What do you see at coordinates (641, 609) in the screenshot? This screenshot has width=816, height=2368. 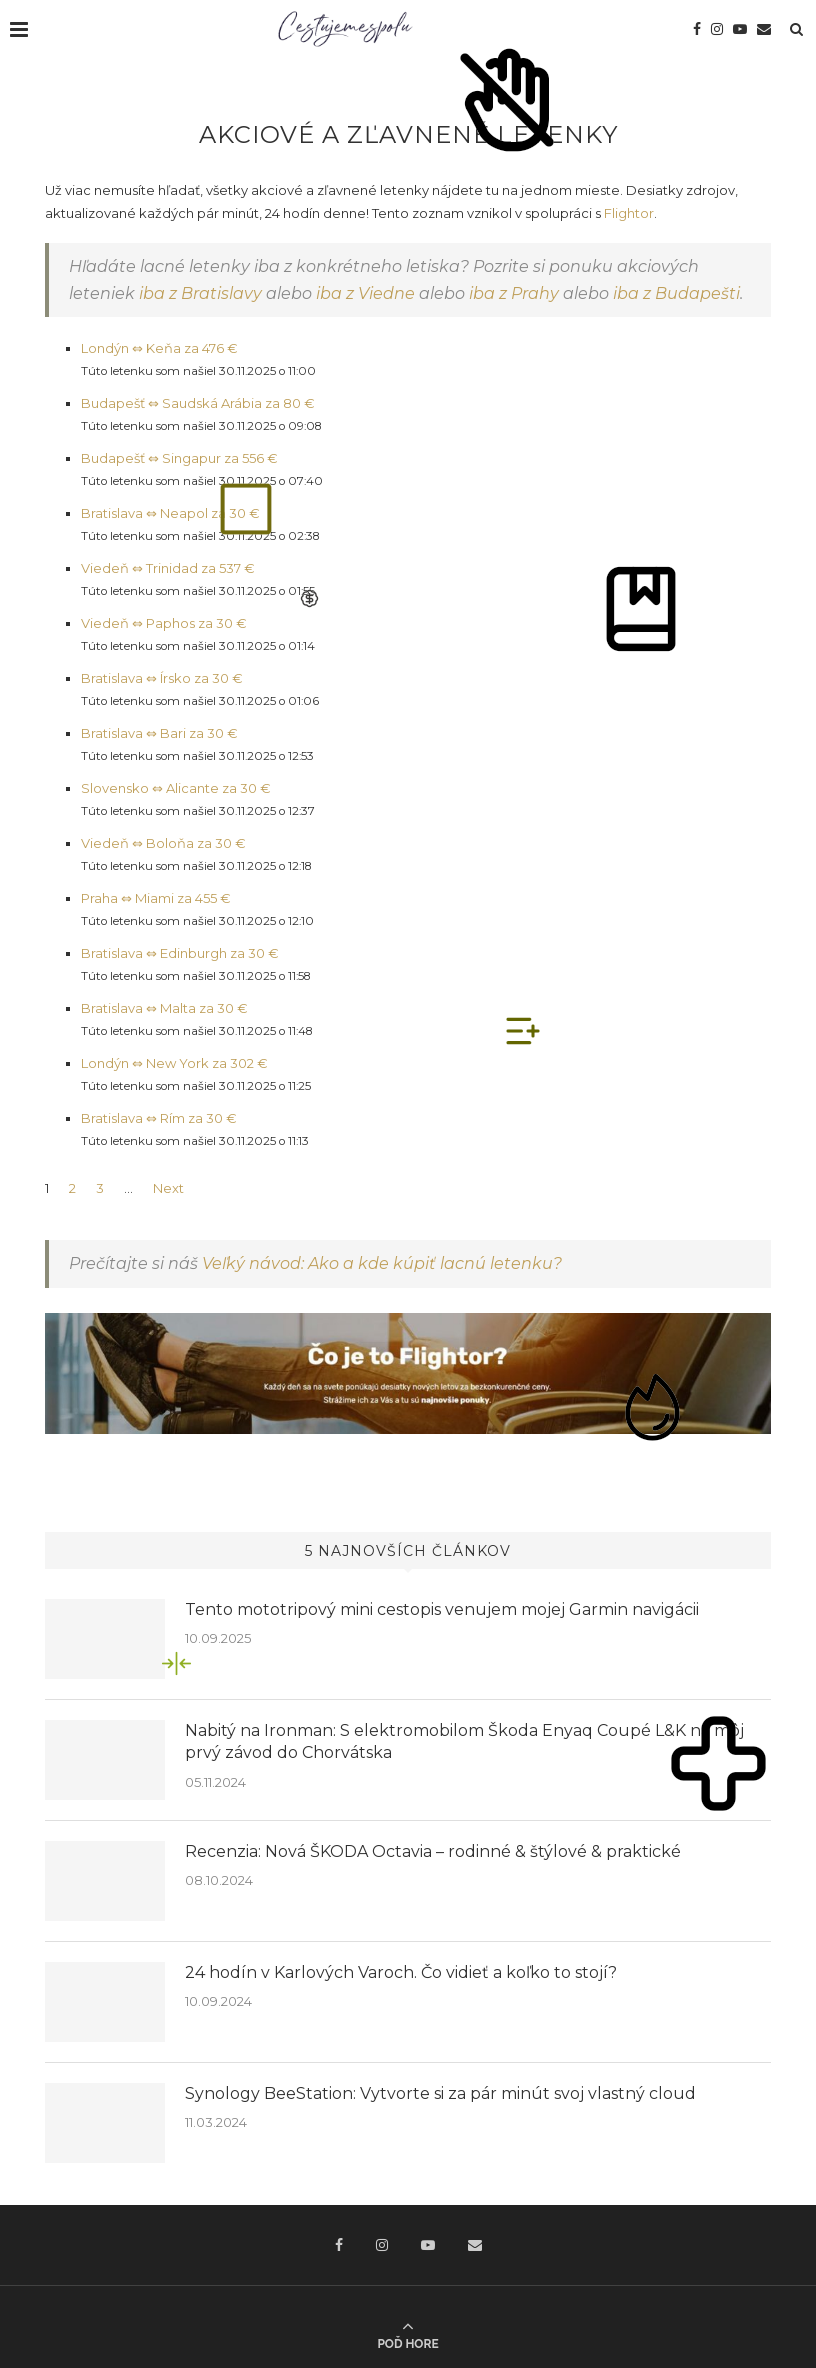 I see `view your bookmarked items` at bounding box center [641, 609].